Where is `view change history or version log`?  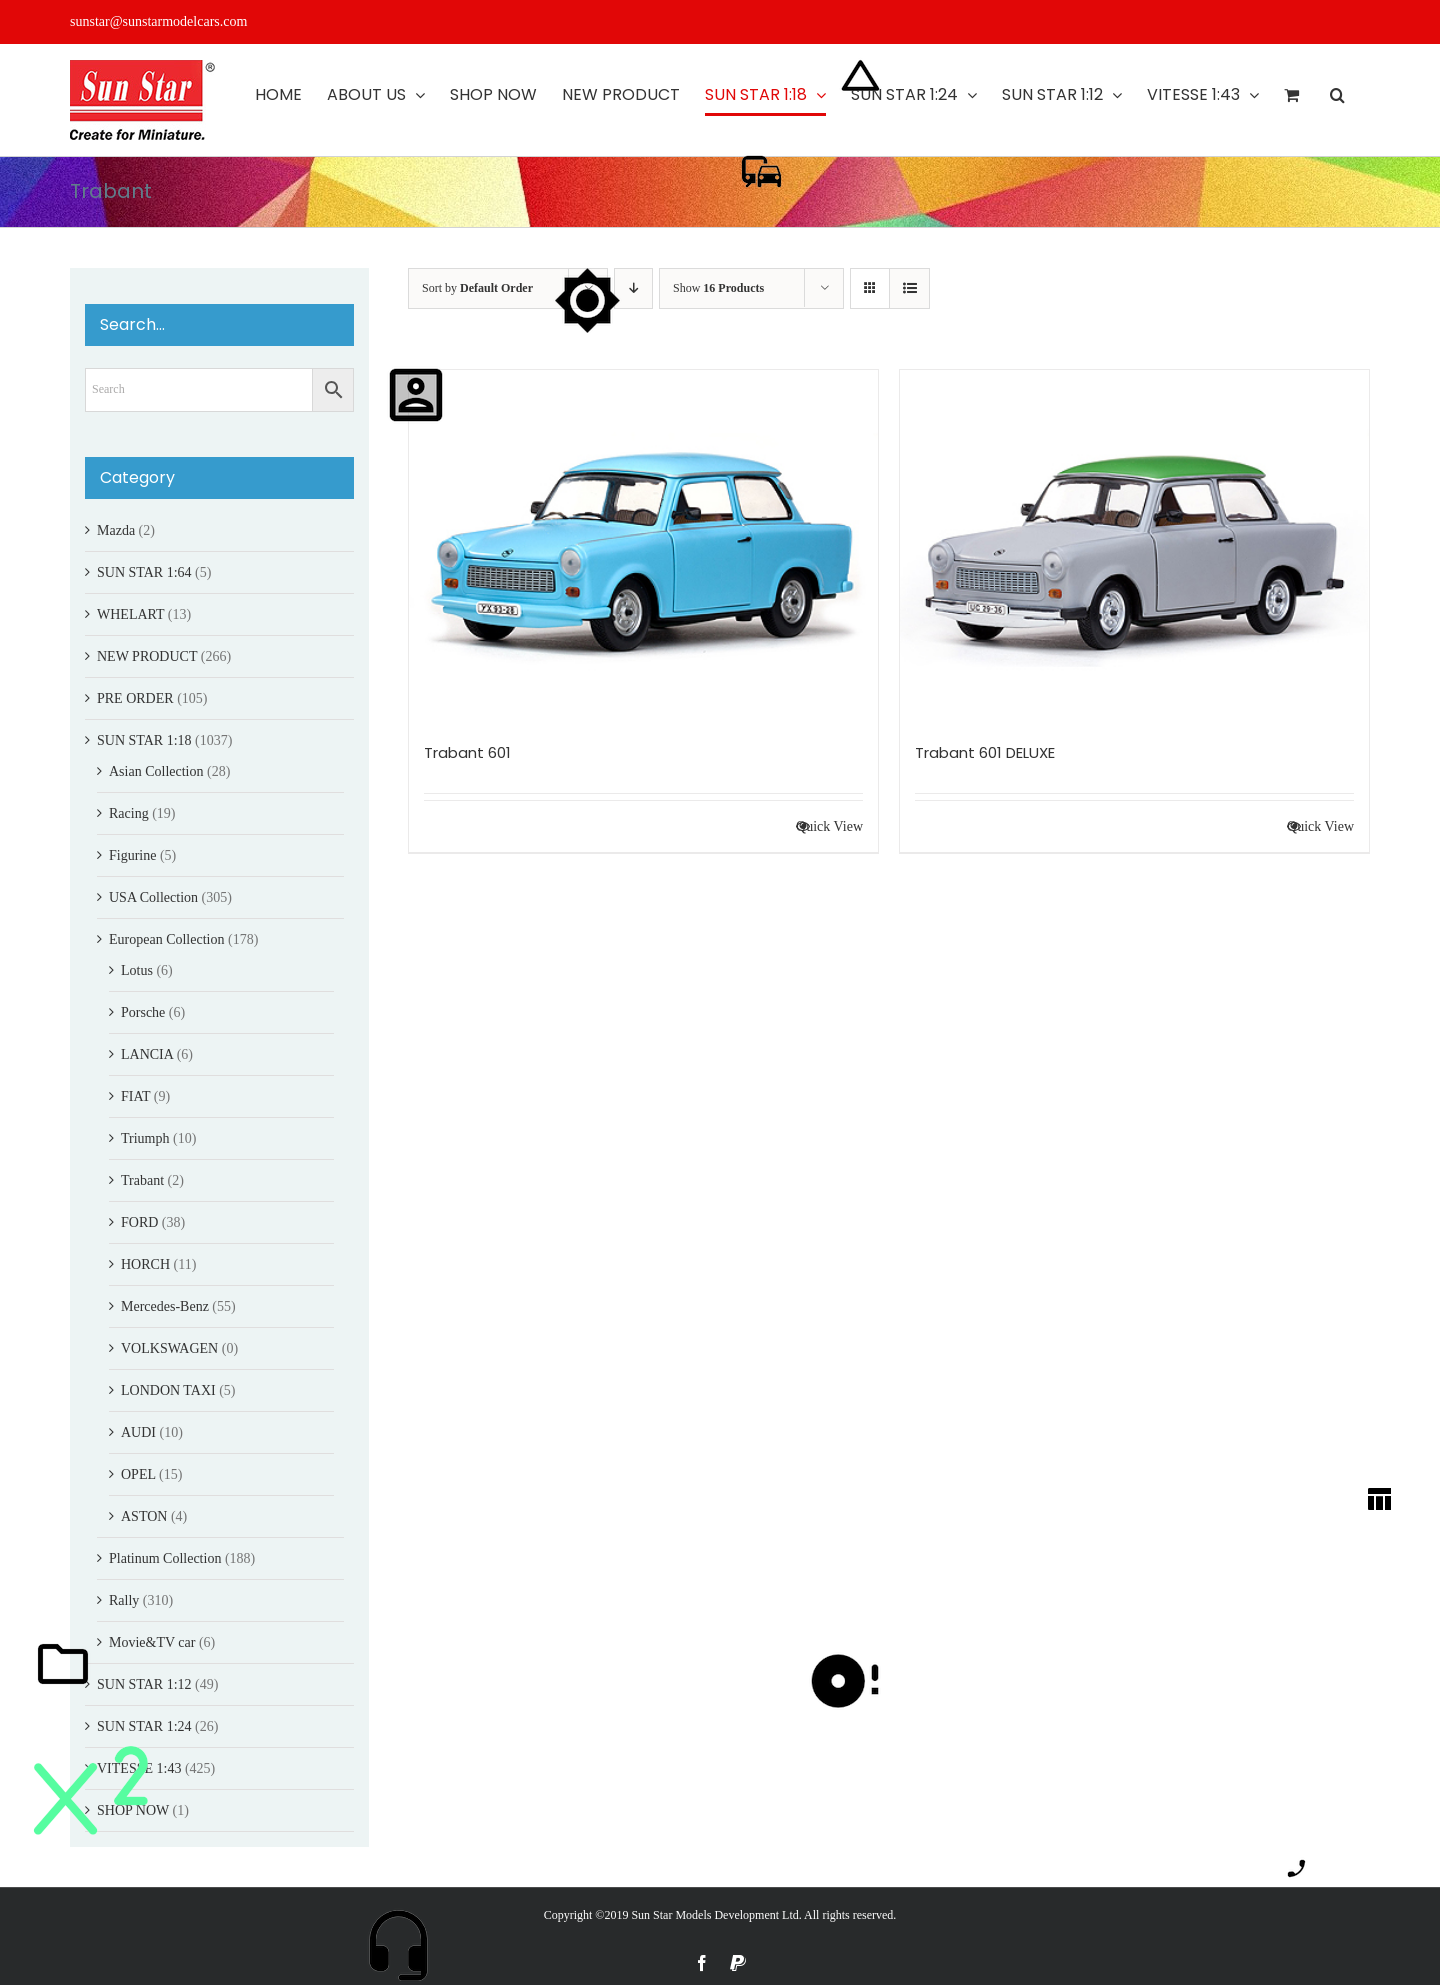 view change history or version log is located at coordinates (860, 74).